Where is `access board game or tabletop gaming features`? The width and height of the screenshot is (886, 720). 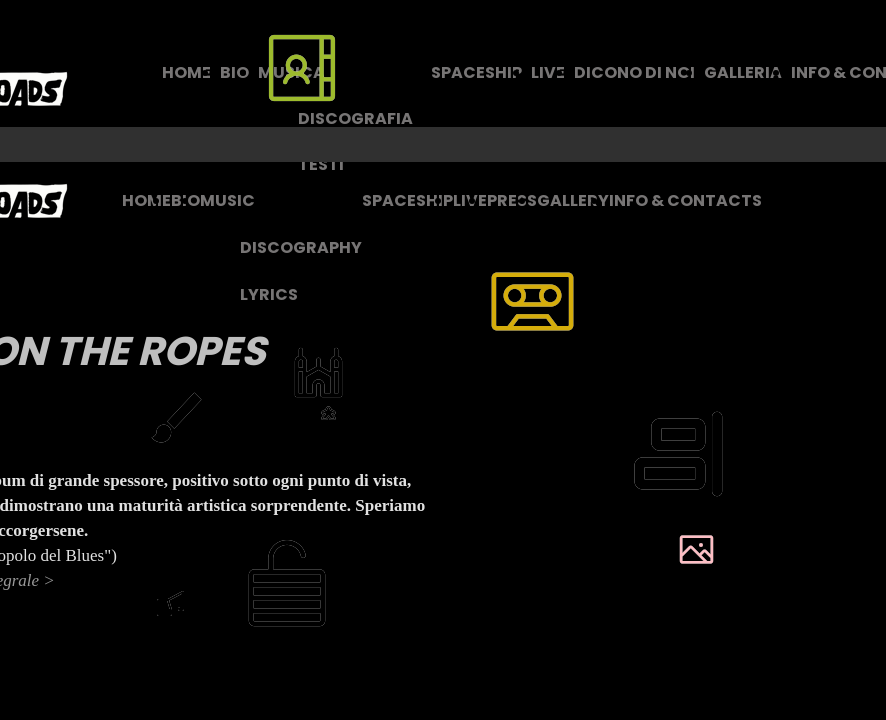
access board game or tabletop gaming features is located at coordinates (328, 413).